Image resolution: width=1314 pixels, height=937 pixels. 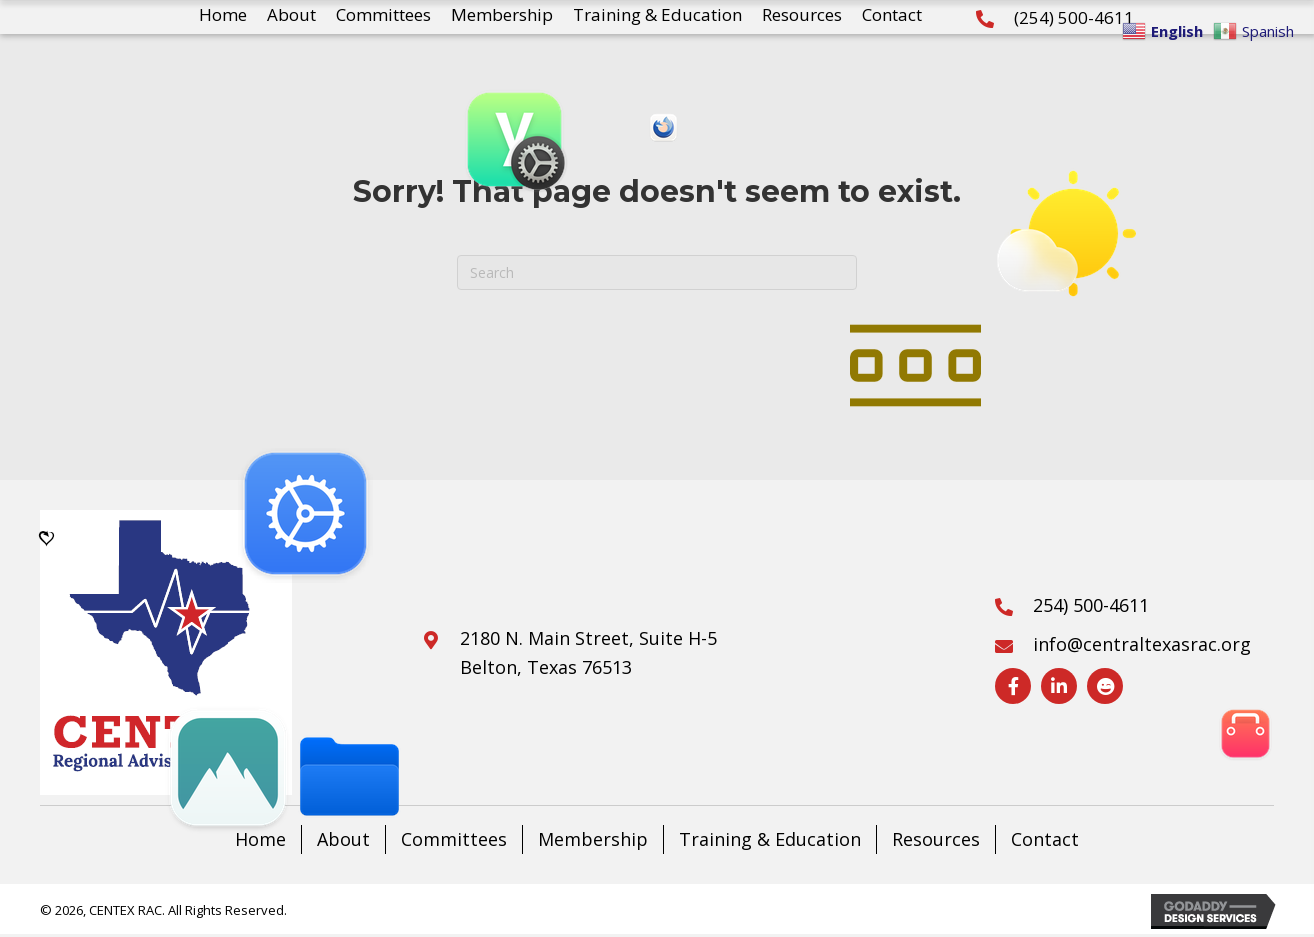 I want to click on open folder containing files or documents, so click(x=349, y=776).